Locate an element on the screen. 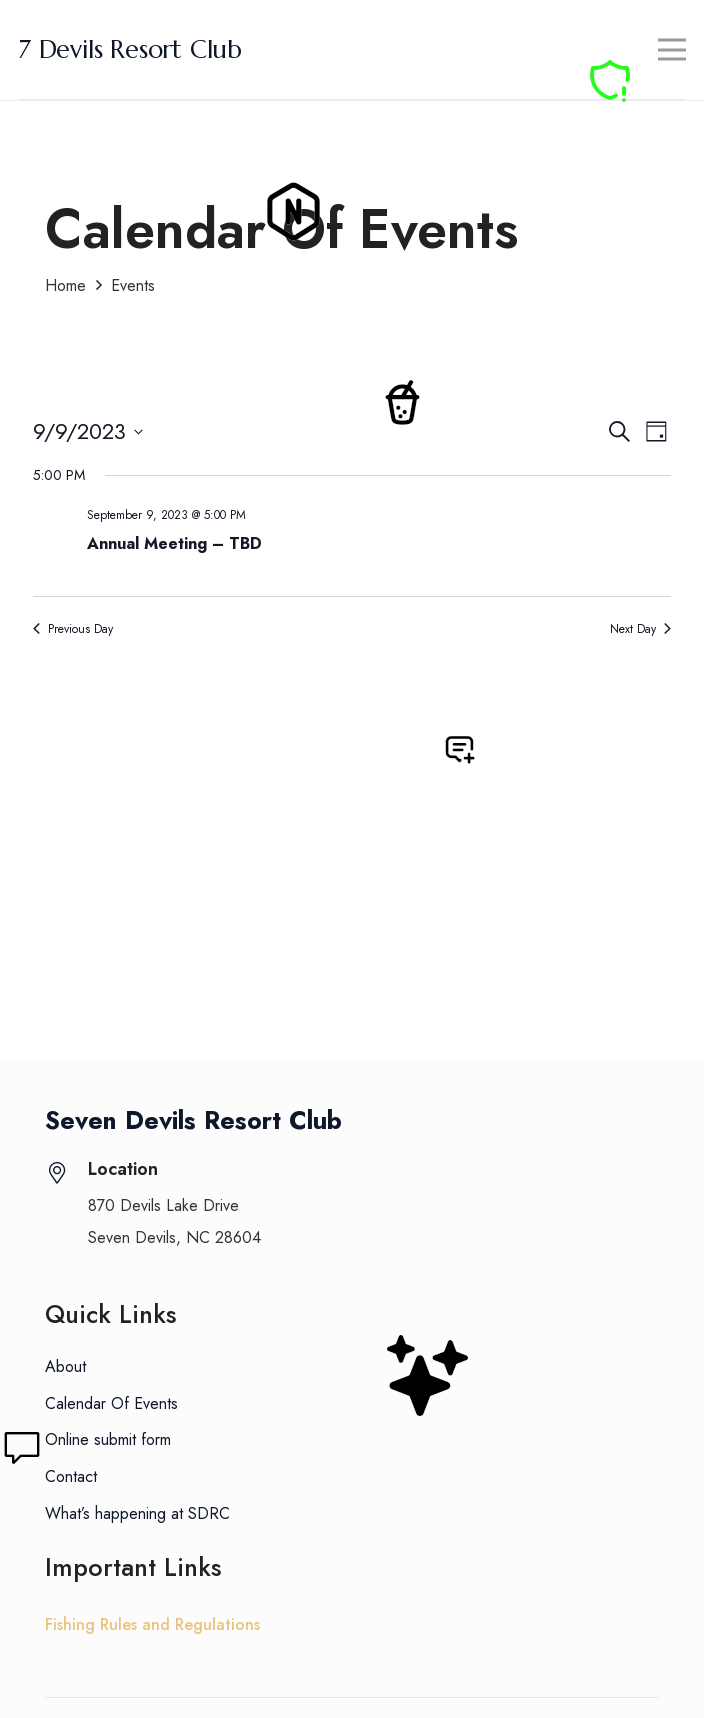 The height and width of the screenshot is (1718, 704). security warning or alert detected is located at coordinates (610, 80).